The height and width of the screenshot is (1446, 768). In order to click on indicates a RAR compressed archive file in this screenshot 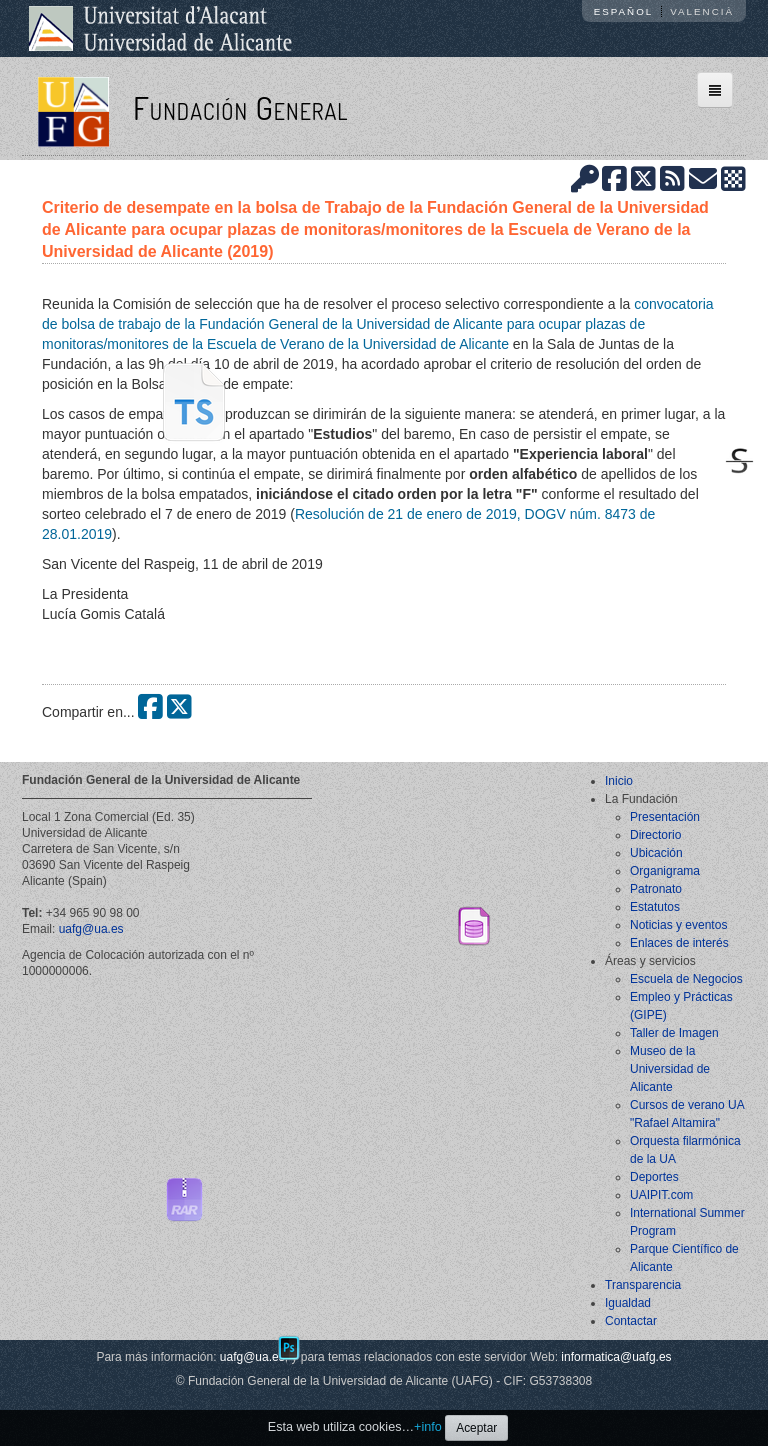, I will do `click(184, 1199)`.